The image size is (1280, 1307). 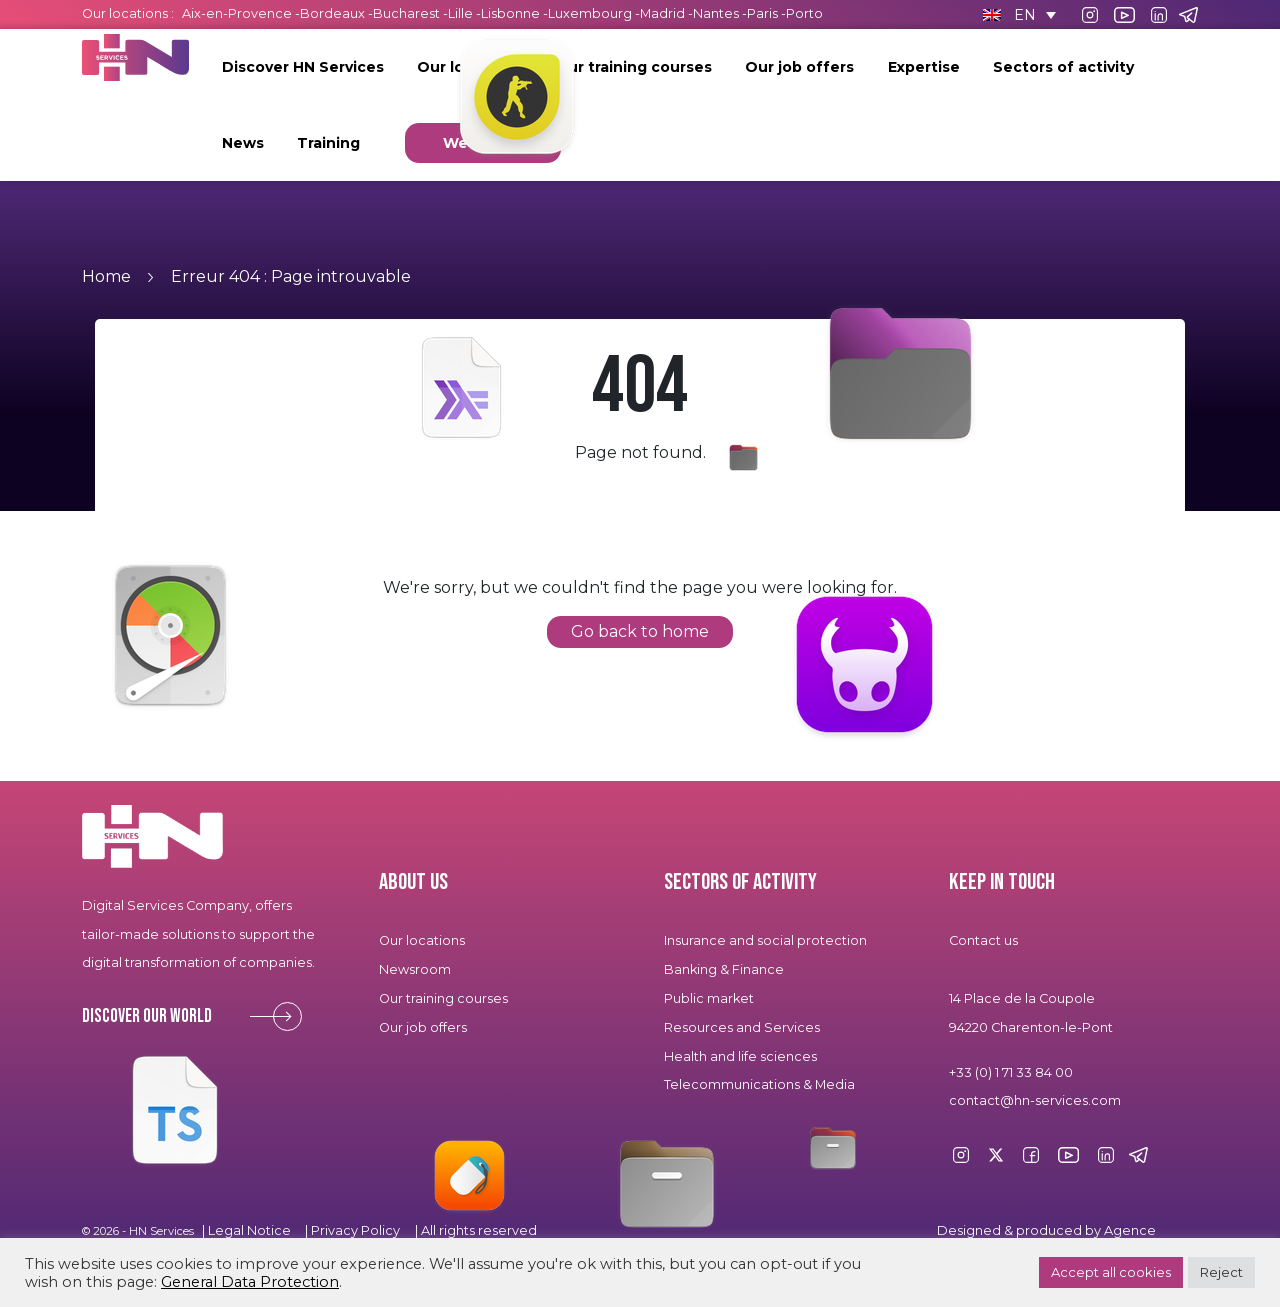 What do you see at coordinates (743, 457) in the screenshot?
I see `open a folder or directory` at bounding box center [743, 457].